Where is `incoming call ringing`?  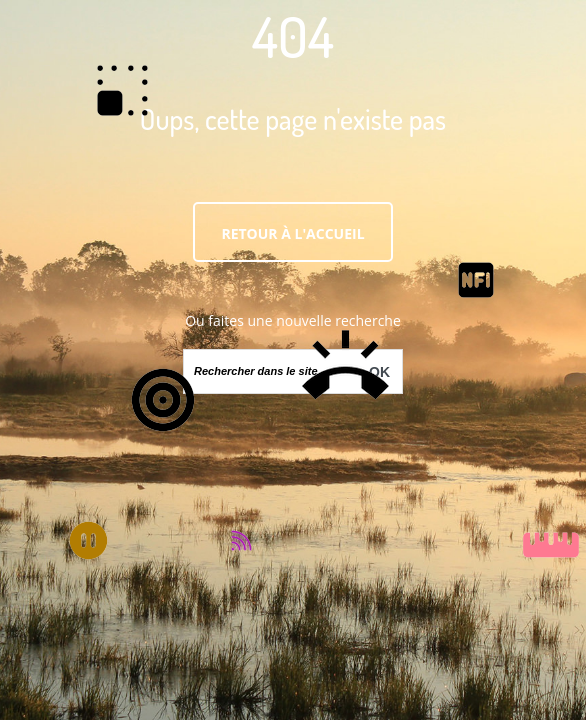 incoming call ringing is located at coordinates (345, 366).